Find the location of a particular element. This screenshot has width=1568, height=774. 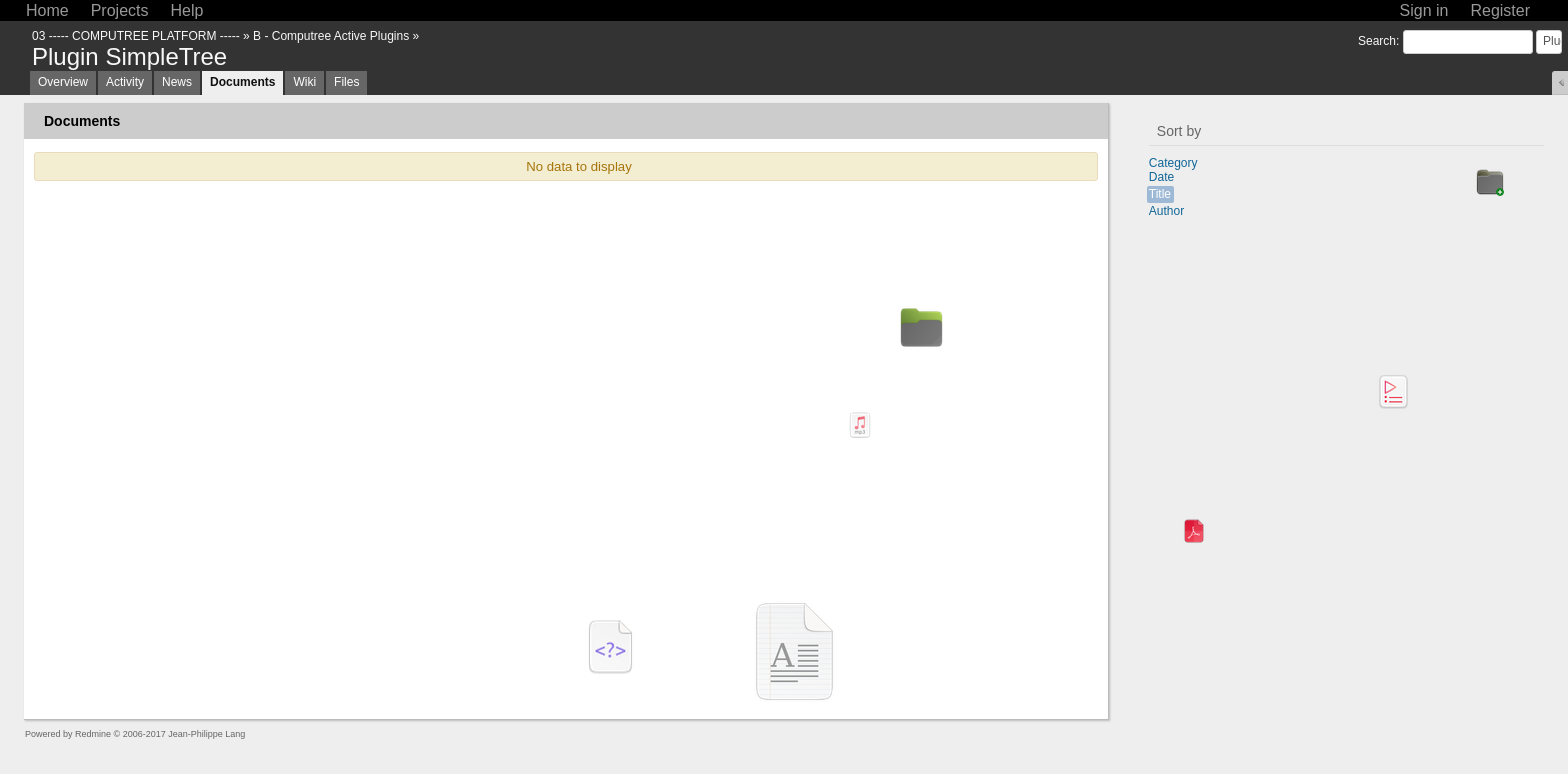

a compressed pdf file is located at coordinates (1194, 531).